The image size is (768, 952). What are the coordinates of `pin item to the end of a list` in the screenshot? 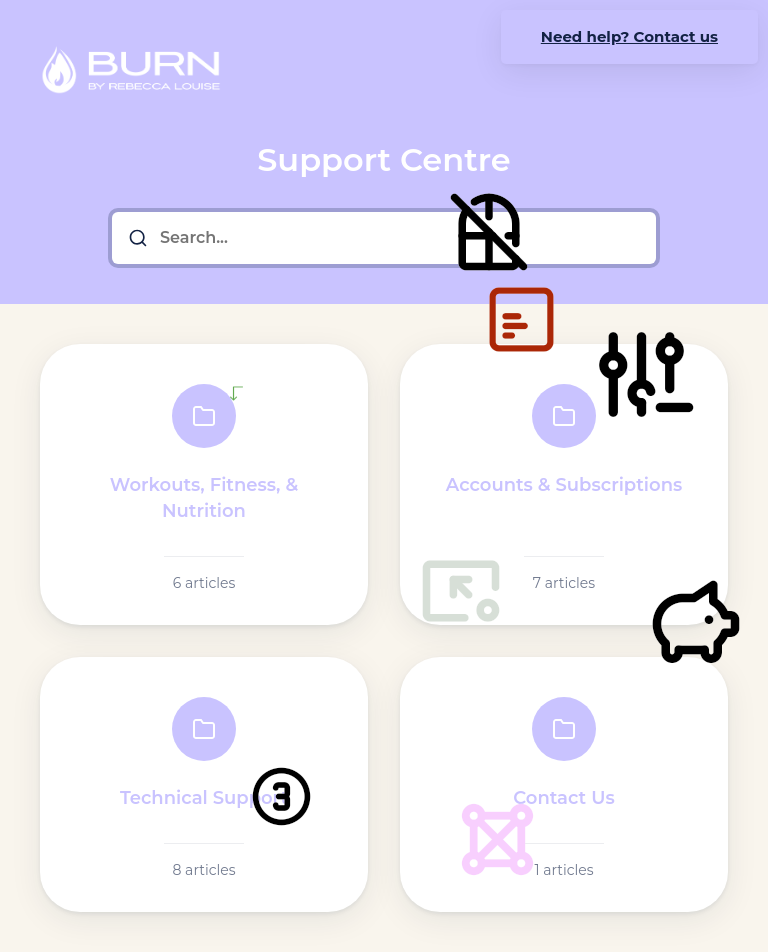 It's located at (461, 591).